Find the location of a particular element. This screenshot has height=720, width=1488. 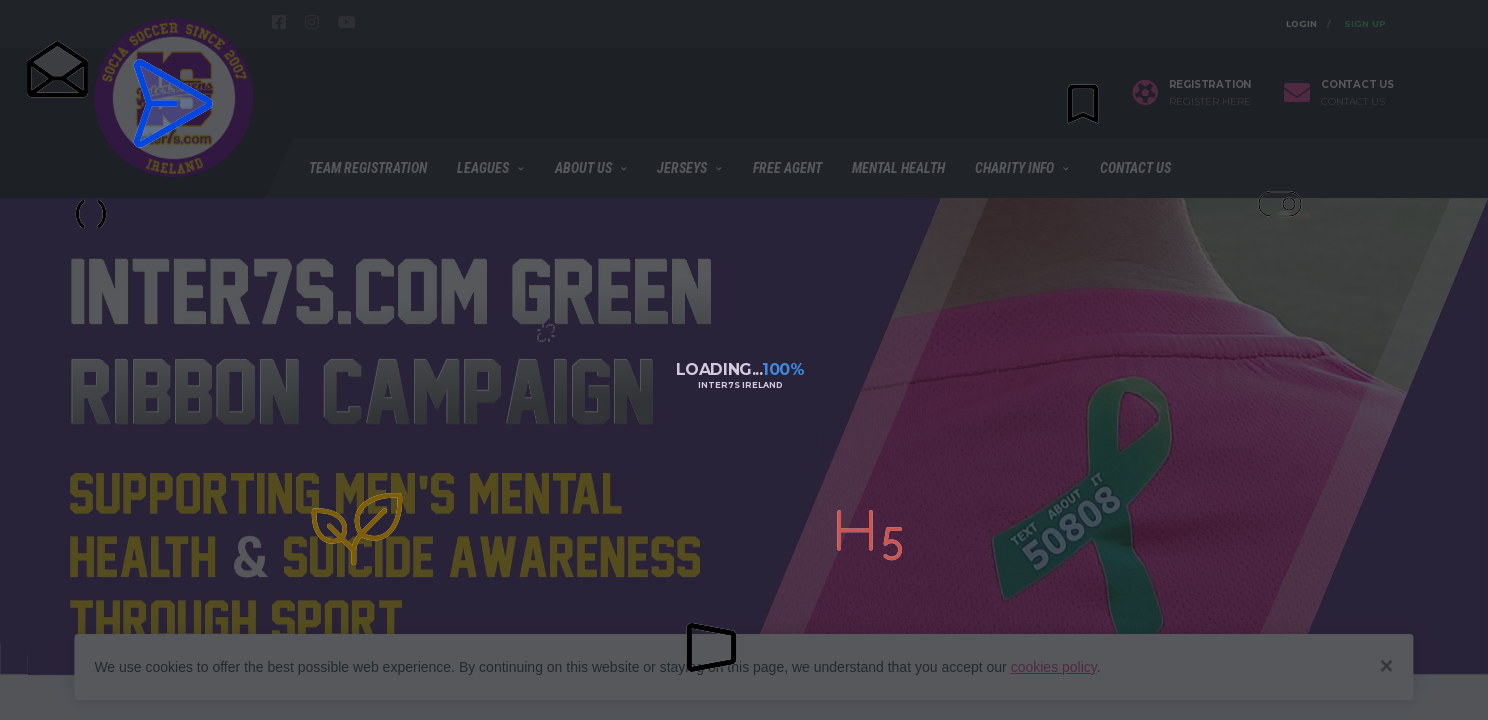

insert parentheses in text or code is located at coordinates (91, 214).